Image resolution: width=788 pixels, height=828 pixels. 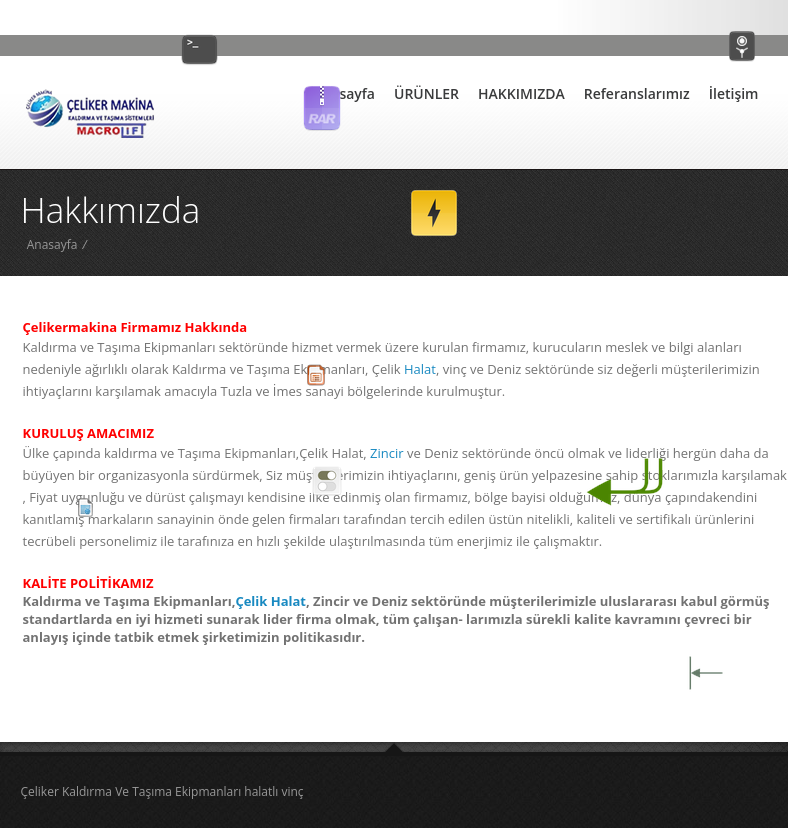 What do you see at coordinates (316, 375) in the screenshot?
I see `open a presentation file` at bounding box center [316, 375].